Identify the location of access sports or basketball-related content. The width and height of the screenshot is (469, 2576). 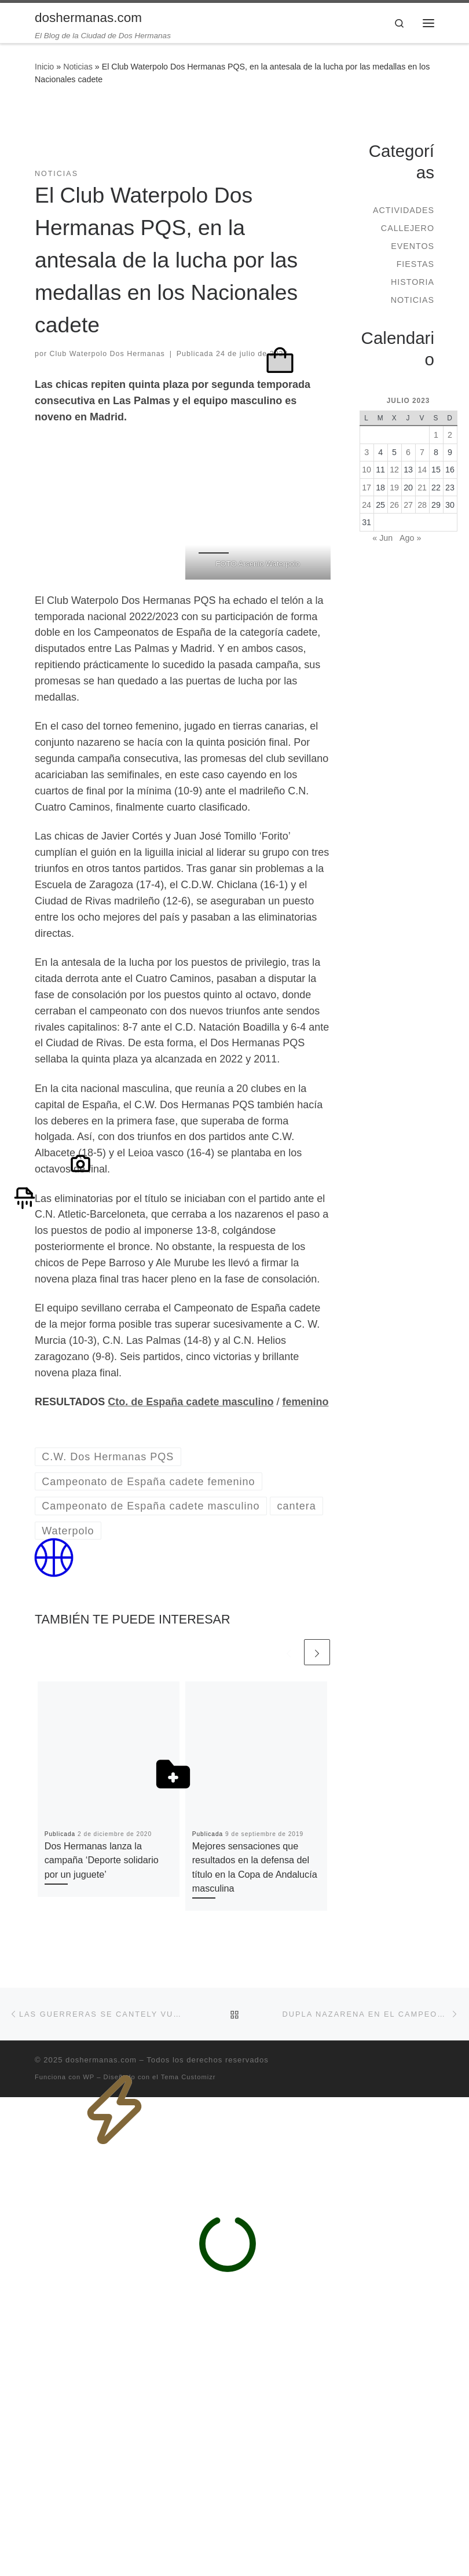
(54, 1558).